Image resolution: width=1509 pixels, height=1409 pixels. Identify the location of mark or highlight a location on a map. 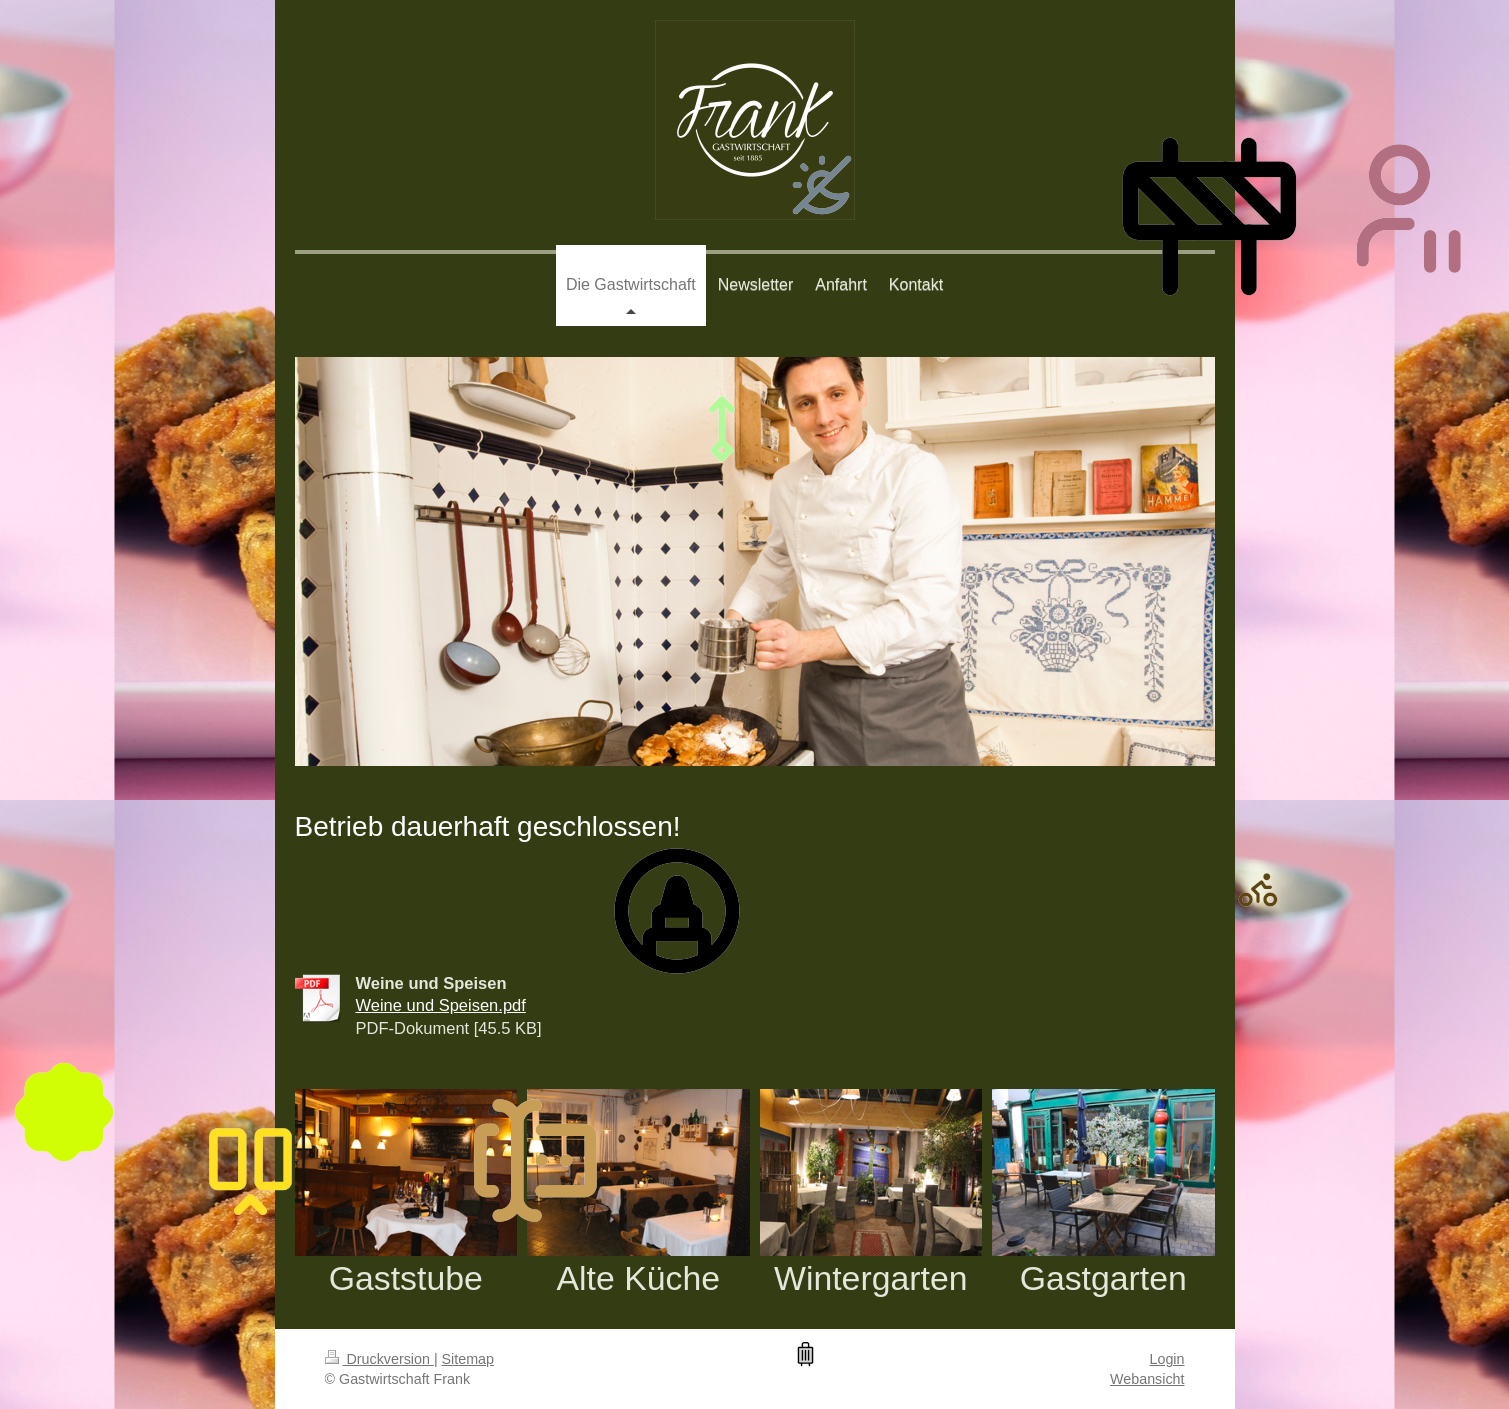
(677, 911).